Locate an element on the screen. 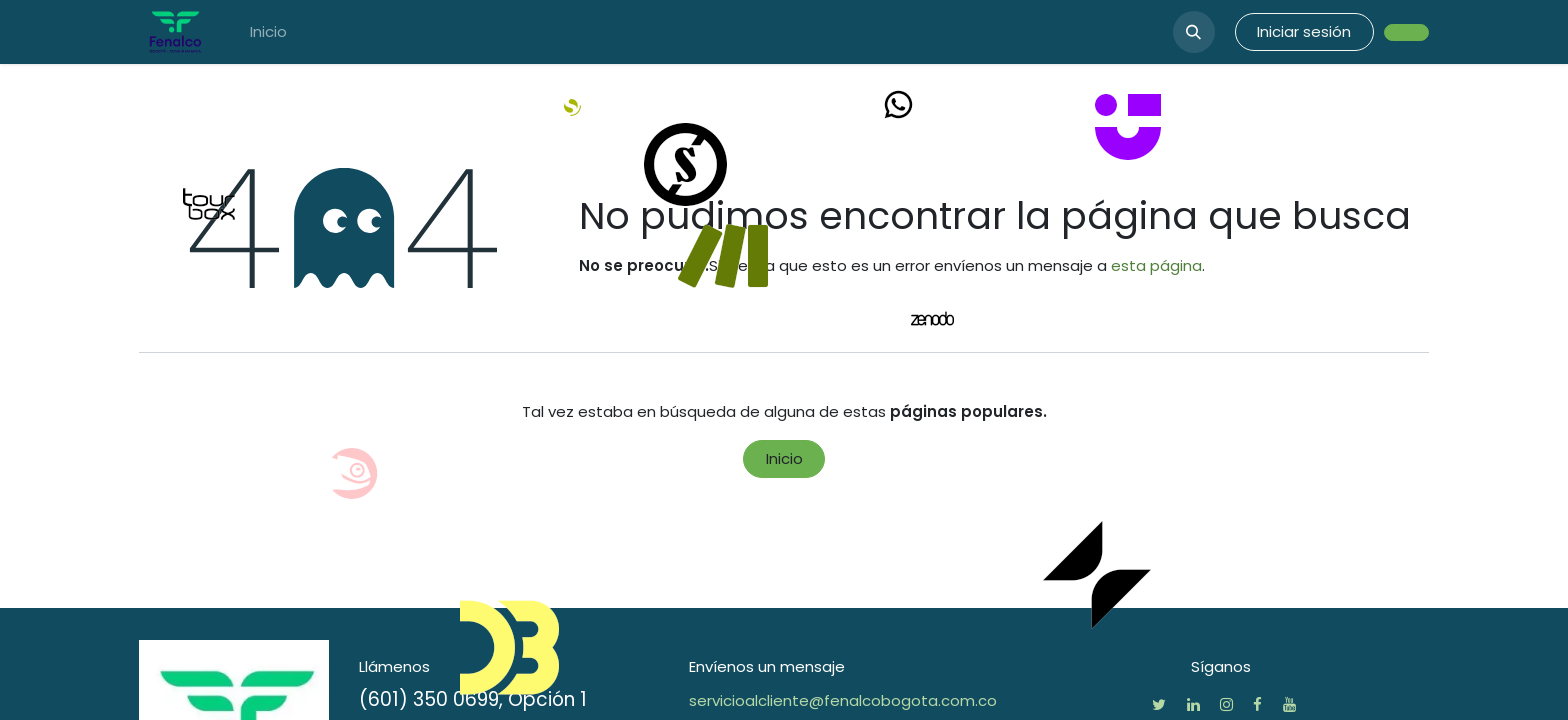  openSUSE Linux distribution logo is located at coordinates (354, 473).